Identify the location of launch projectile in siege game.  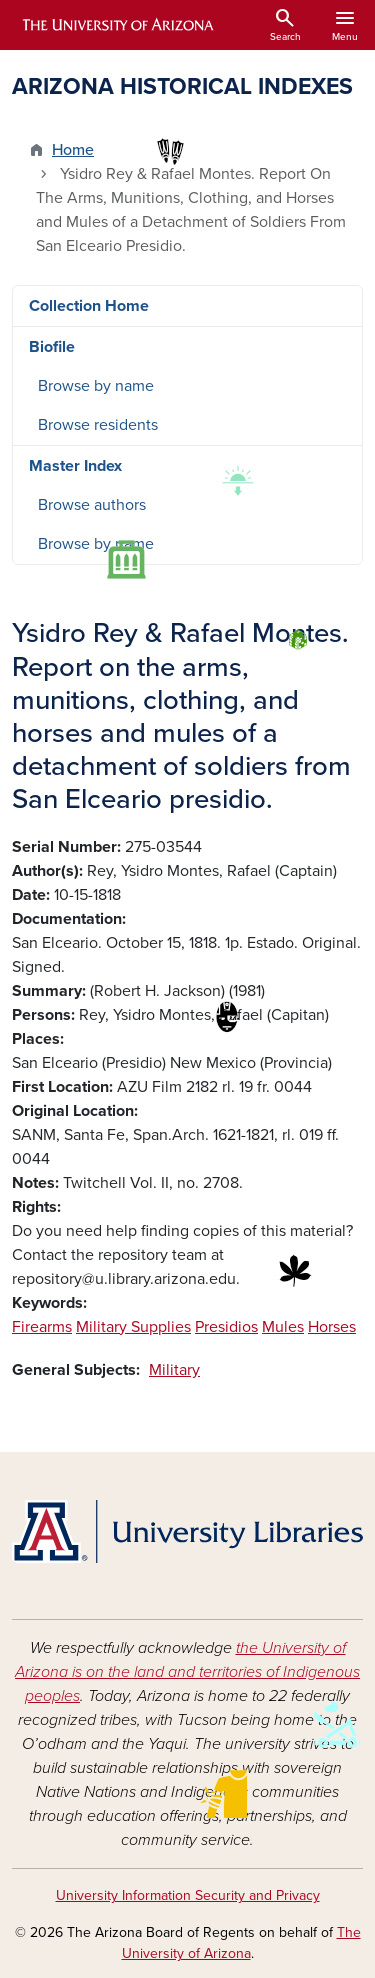
(337, 1723).